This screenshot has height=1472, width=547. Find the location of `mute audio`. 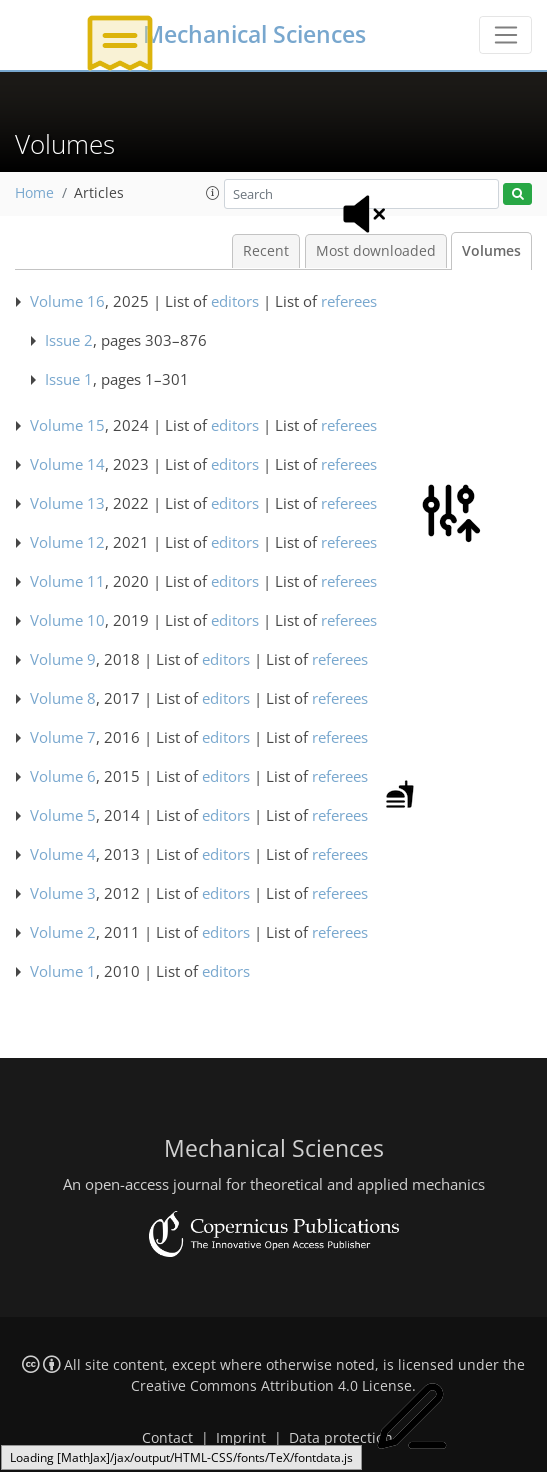

mute audio is located at coordinates (362, 214).